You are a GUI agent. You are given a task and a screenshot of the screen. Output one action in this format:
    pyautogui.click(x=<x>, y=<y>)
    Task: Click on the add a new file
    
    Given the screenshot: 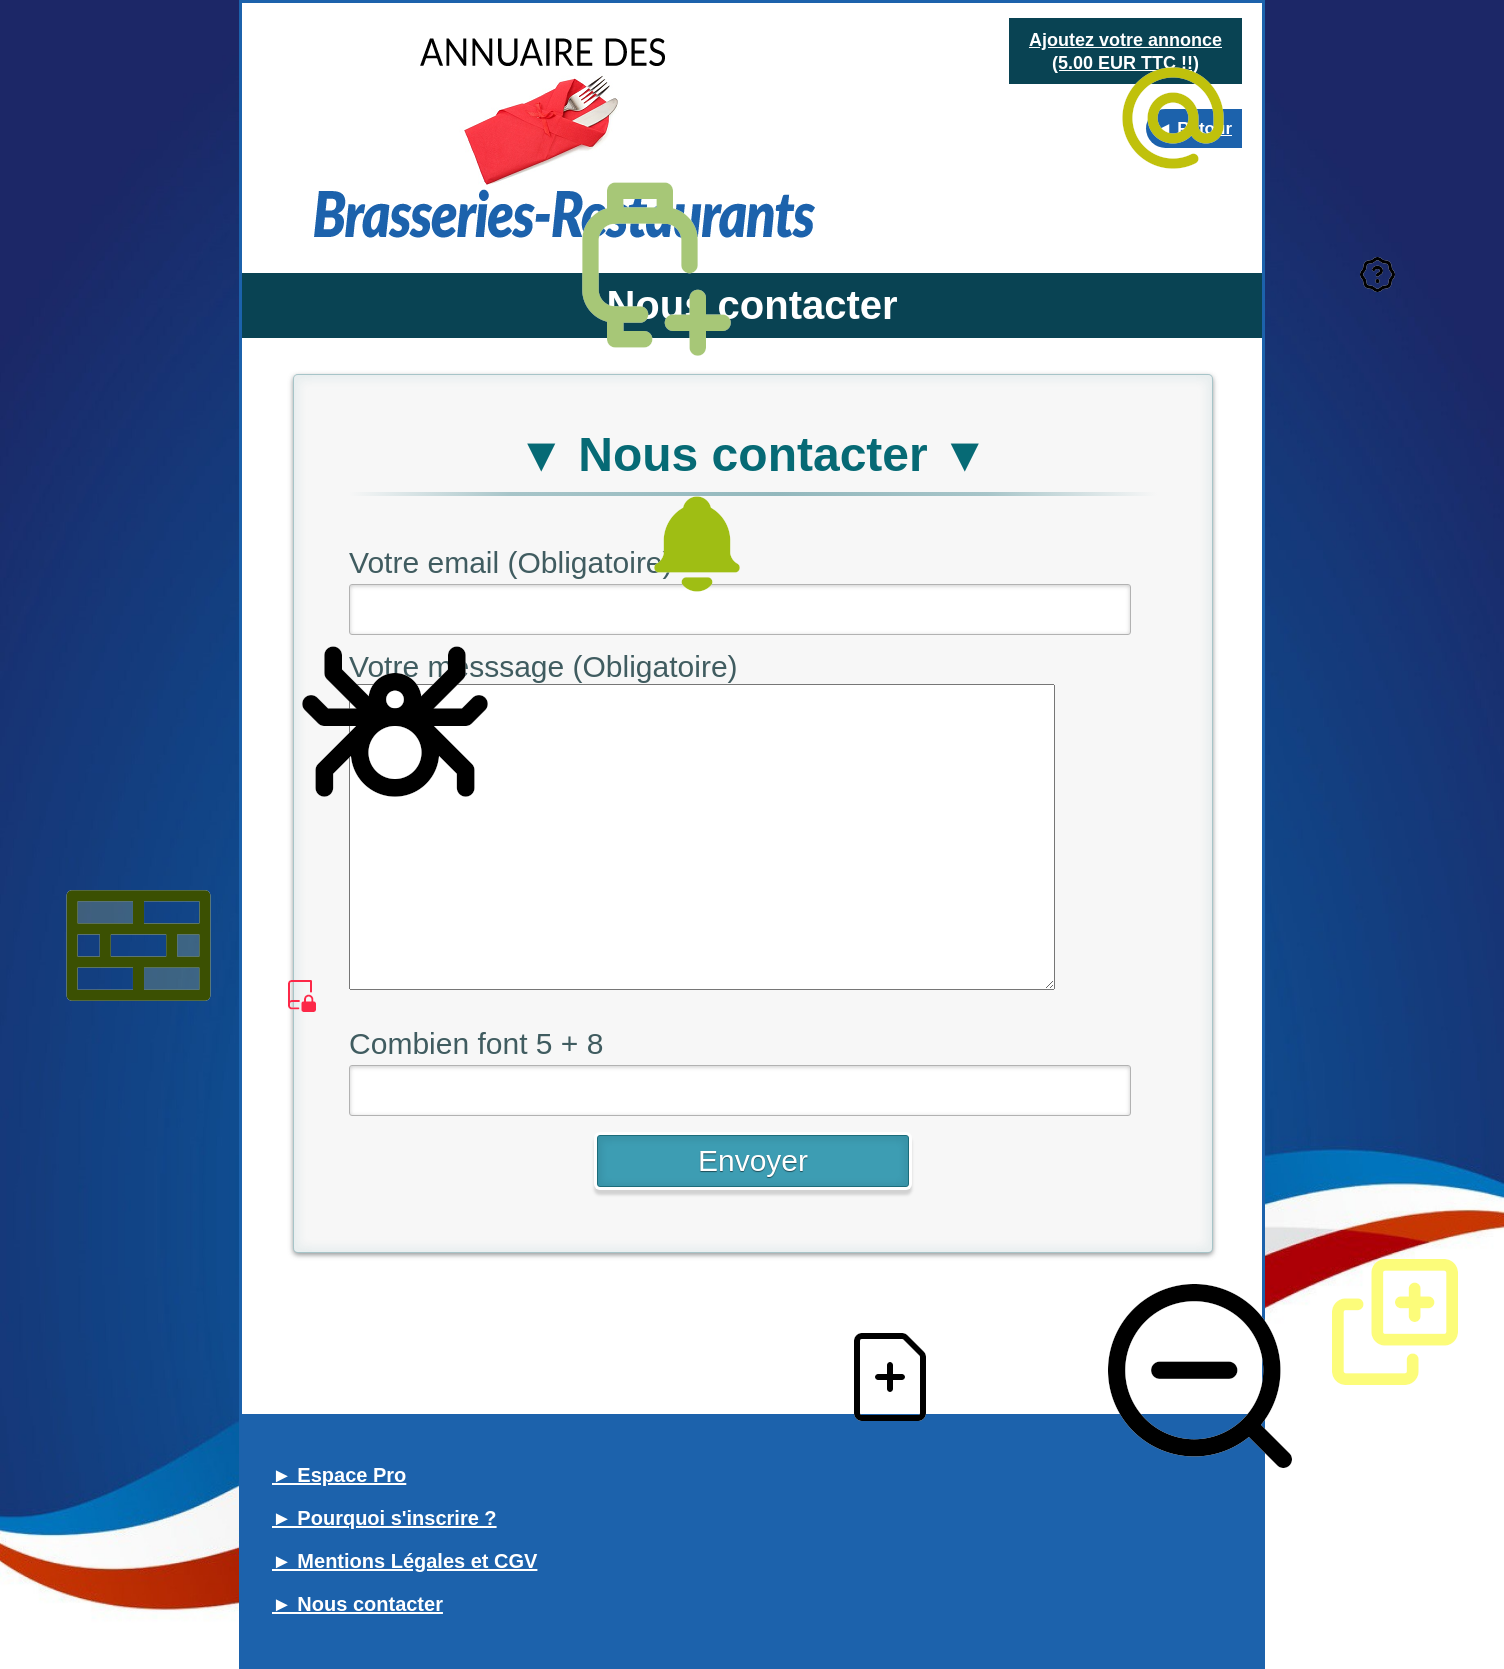 What is the action you would take?
    pyautogui.click(x=890, y=1377)
    